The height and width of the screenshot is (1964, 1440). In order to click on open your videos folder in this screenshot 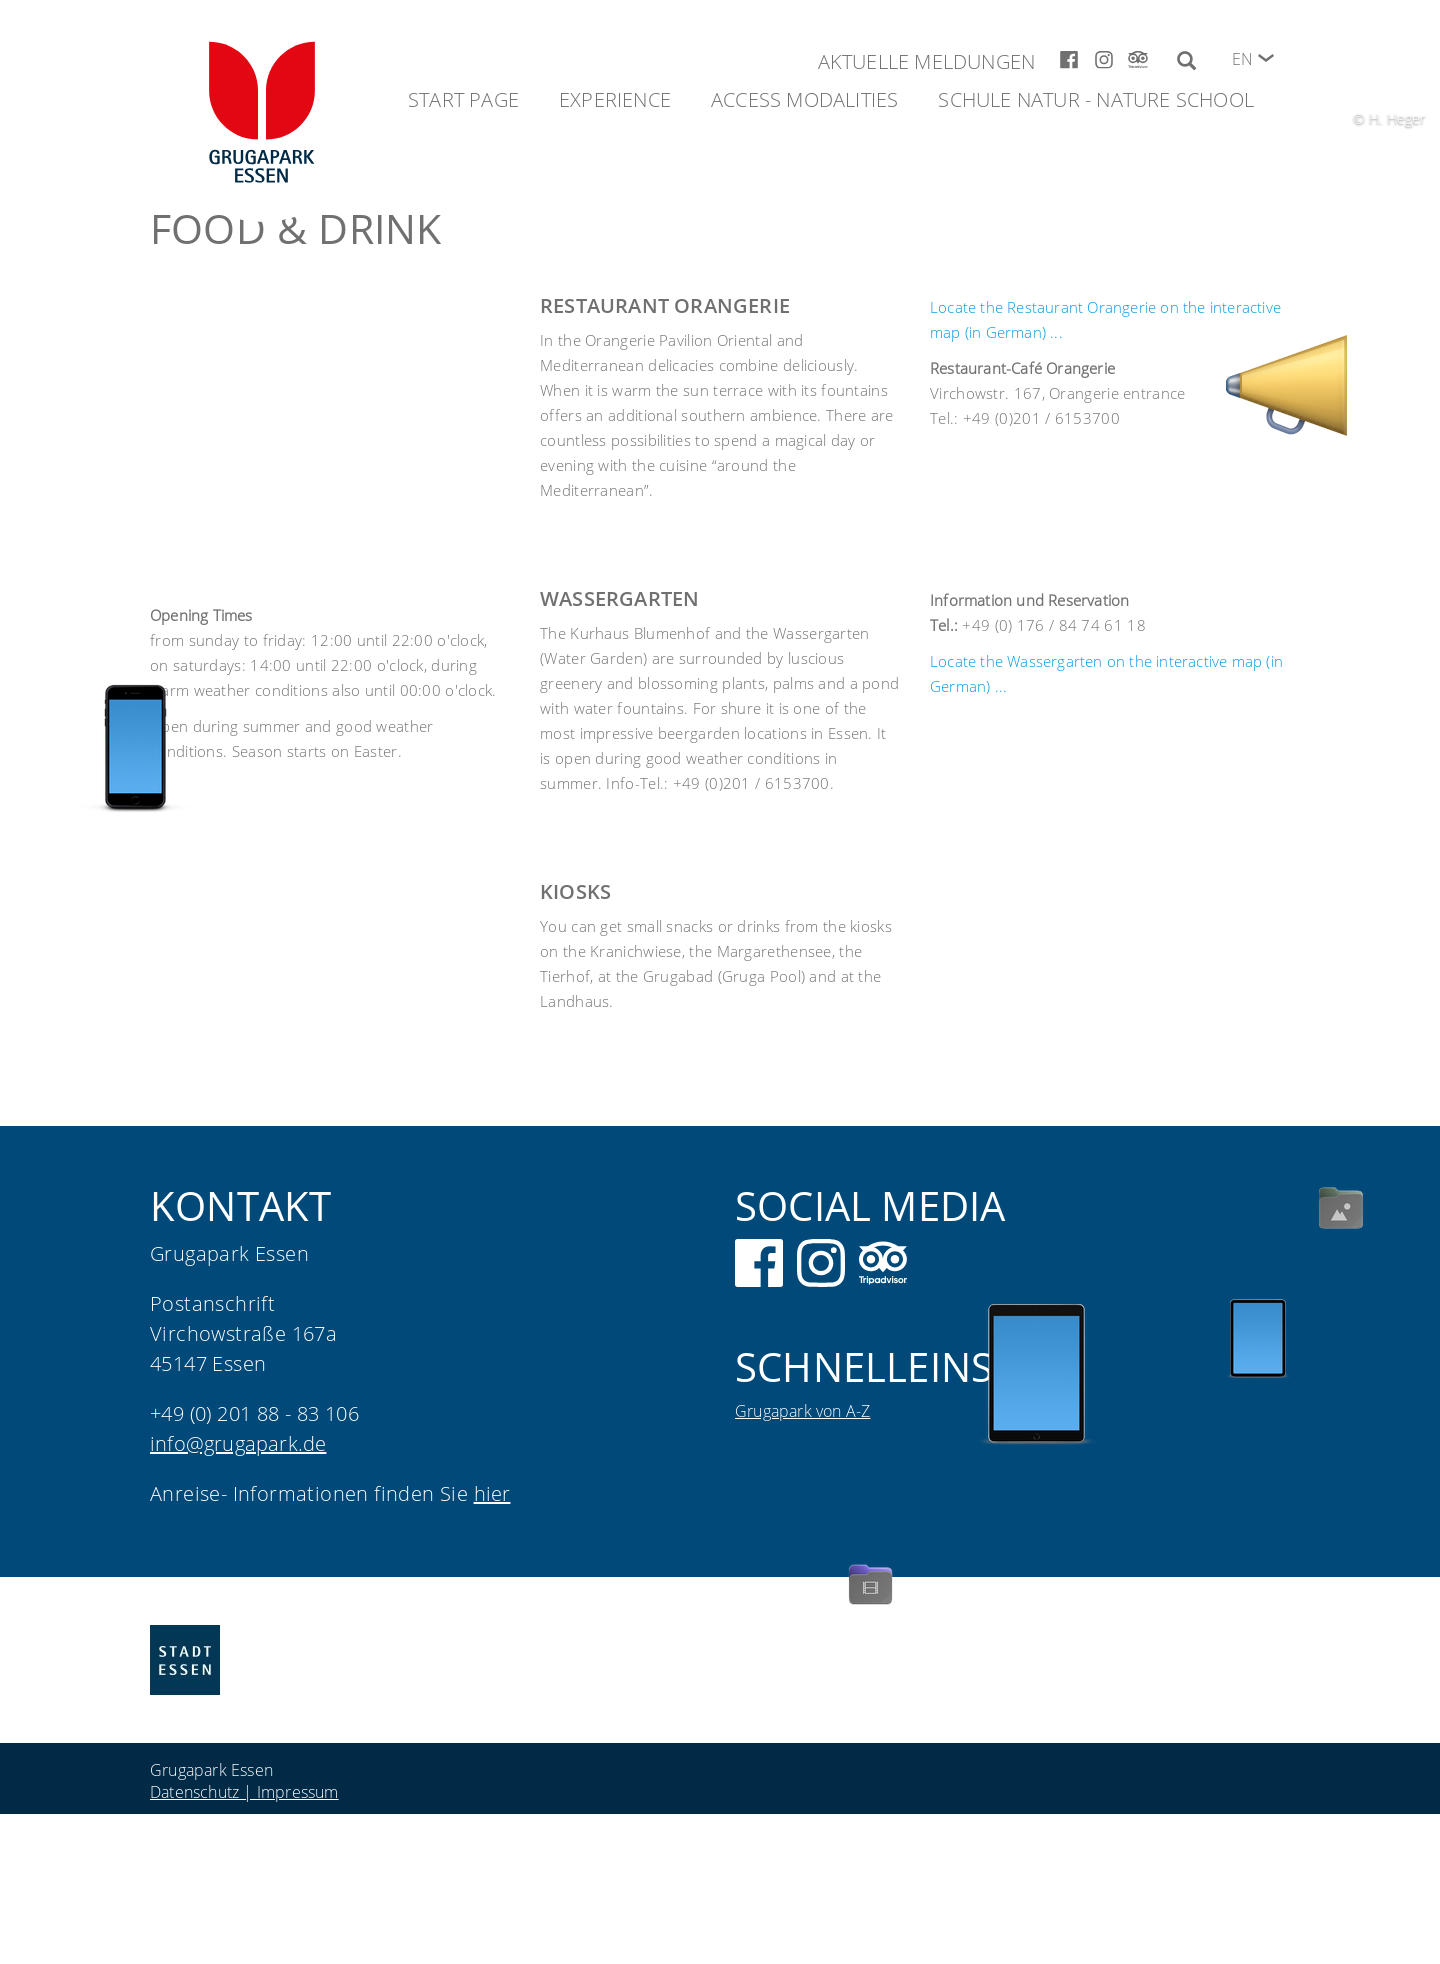, I will do `click(870, 1584)`.